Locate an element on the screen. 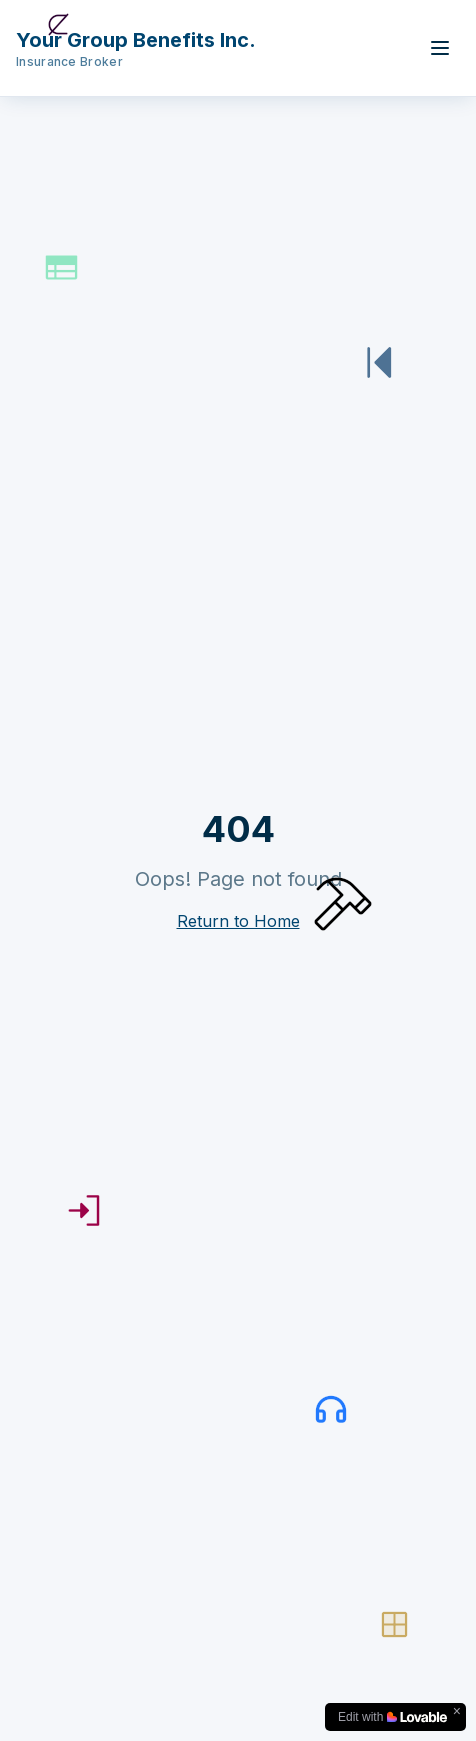  view data in table format is located at coordinates (61, 267).